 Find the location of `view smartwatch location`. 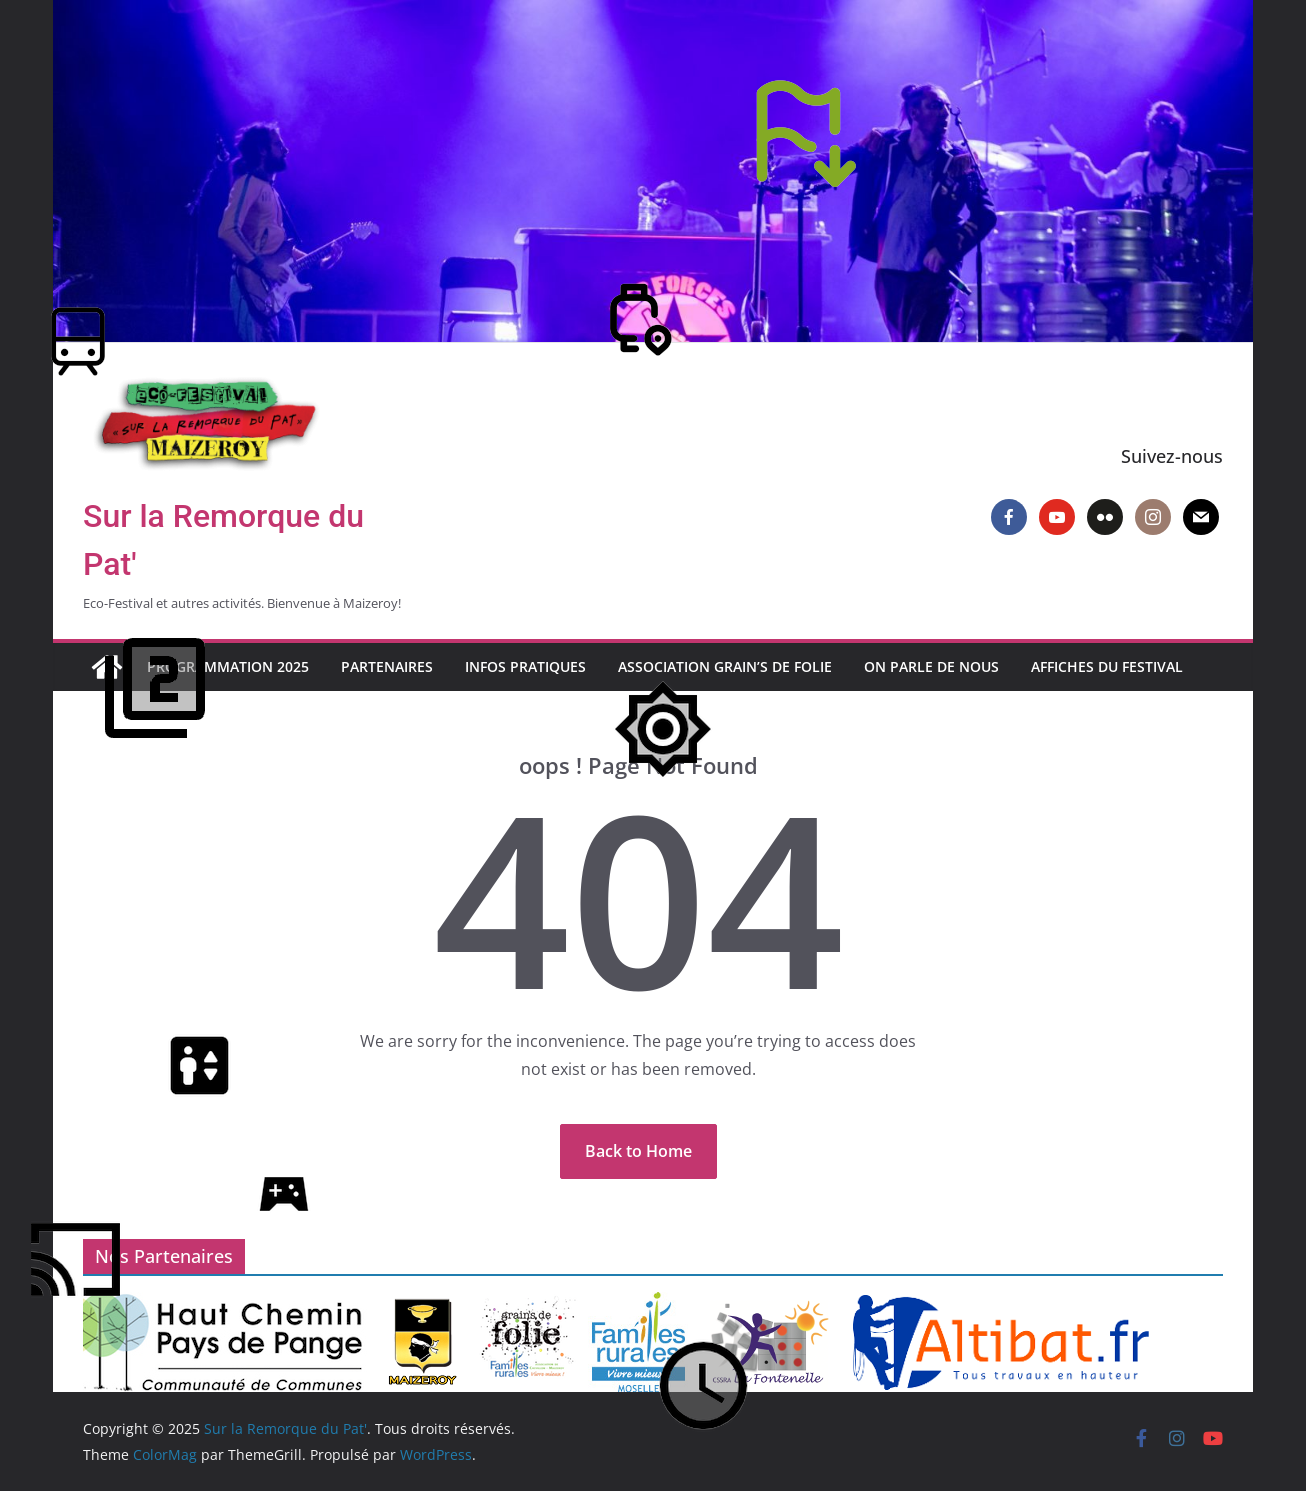

view smartwatch location is located at coordinates (634, 318).